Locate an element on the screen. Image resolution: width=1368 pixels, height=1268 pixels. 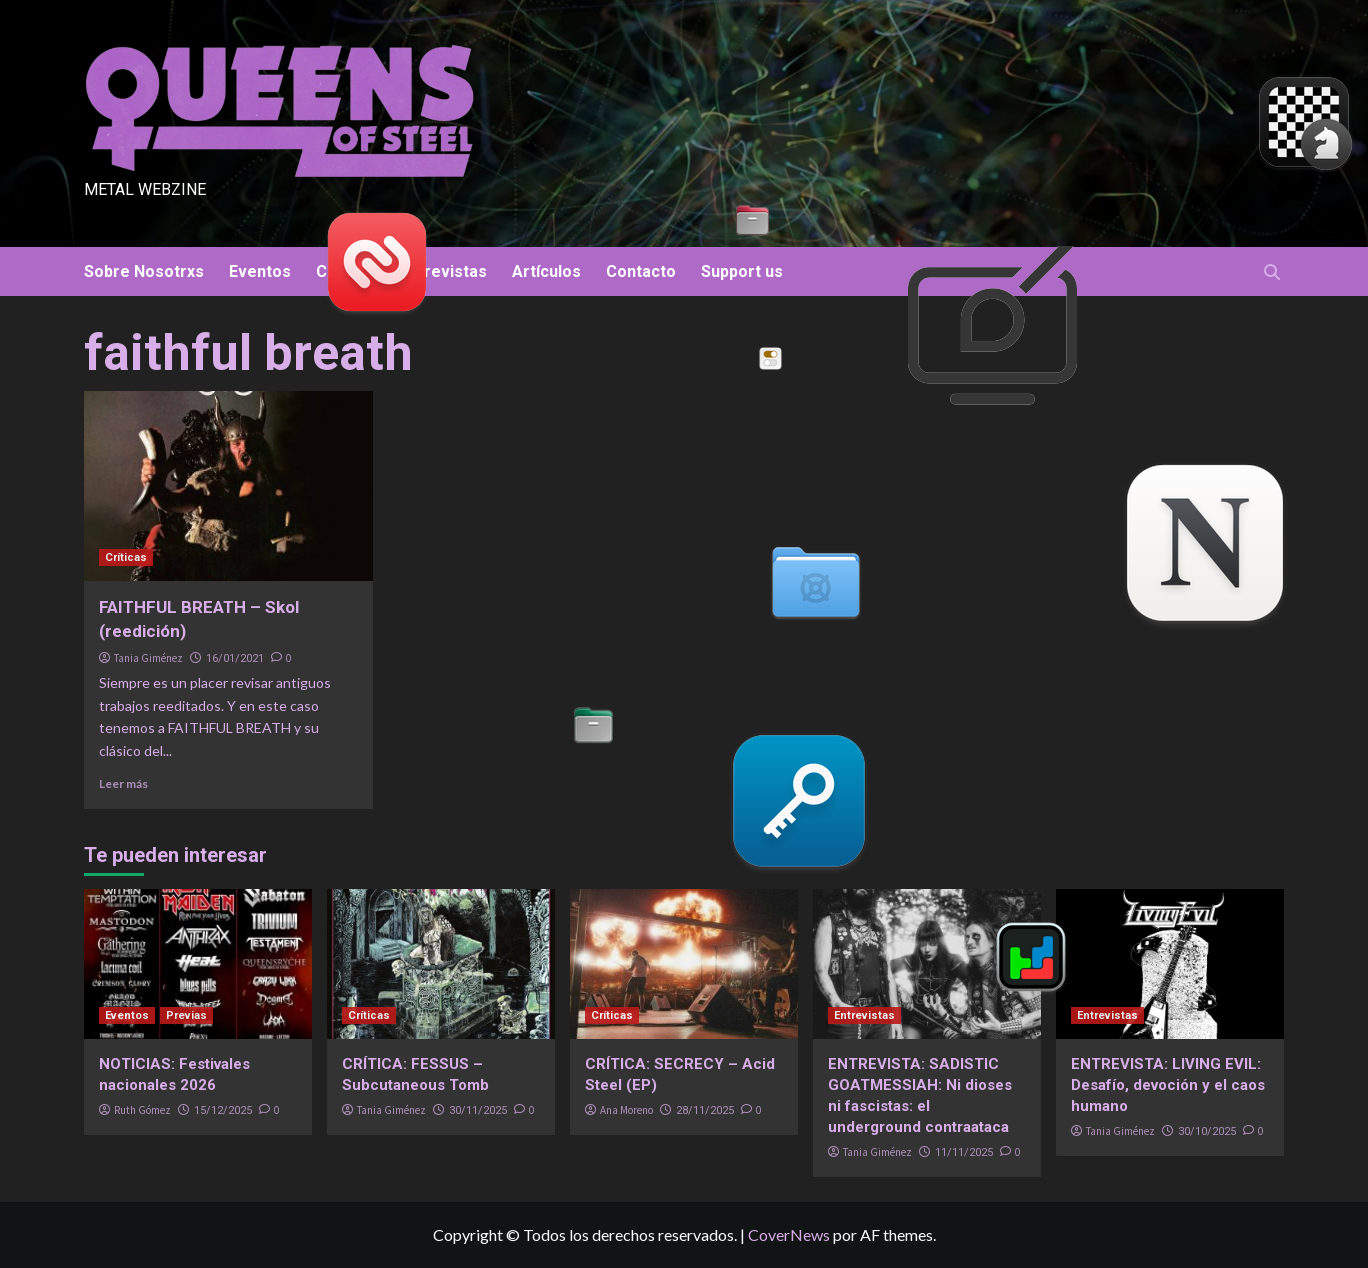
open the file manager application is located at coordinates (752, 219).